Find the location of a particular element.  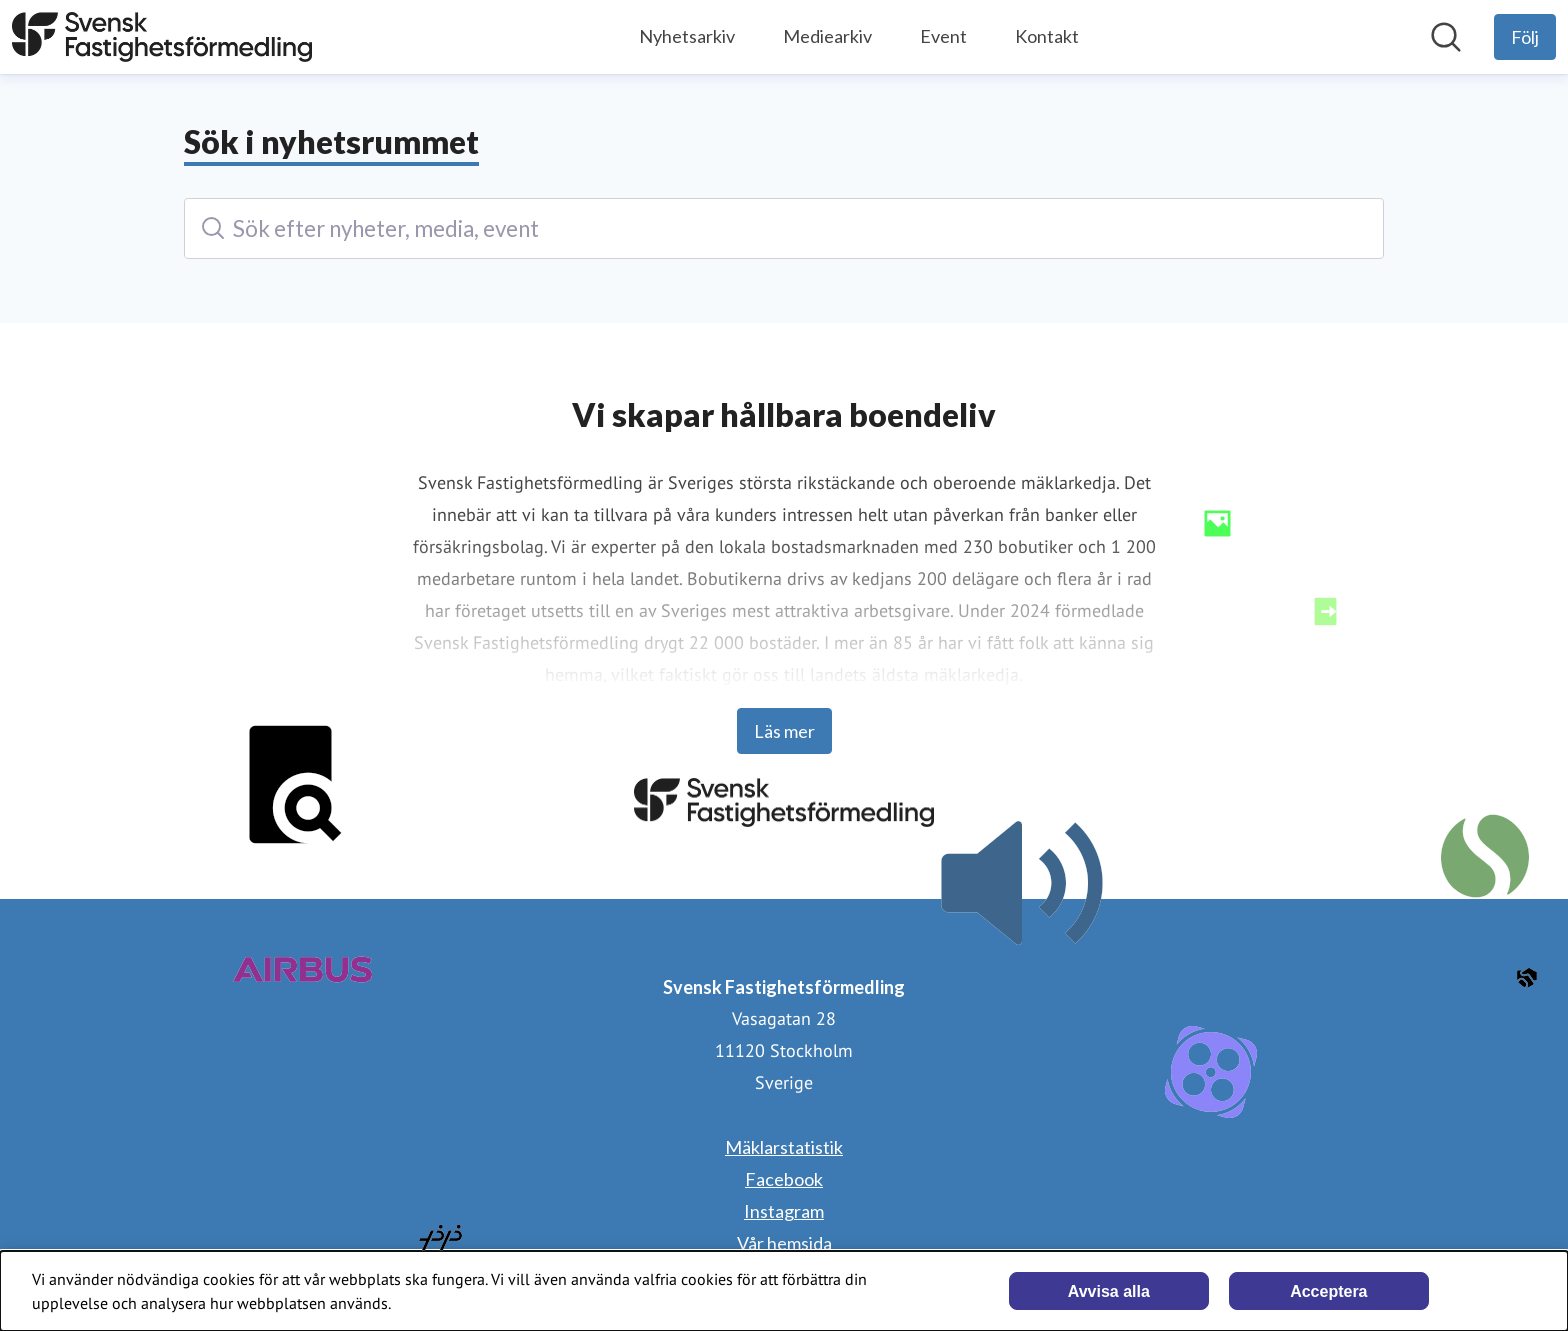

view image or photo is located at coordinates (1217, 523).